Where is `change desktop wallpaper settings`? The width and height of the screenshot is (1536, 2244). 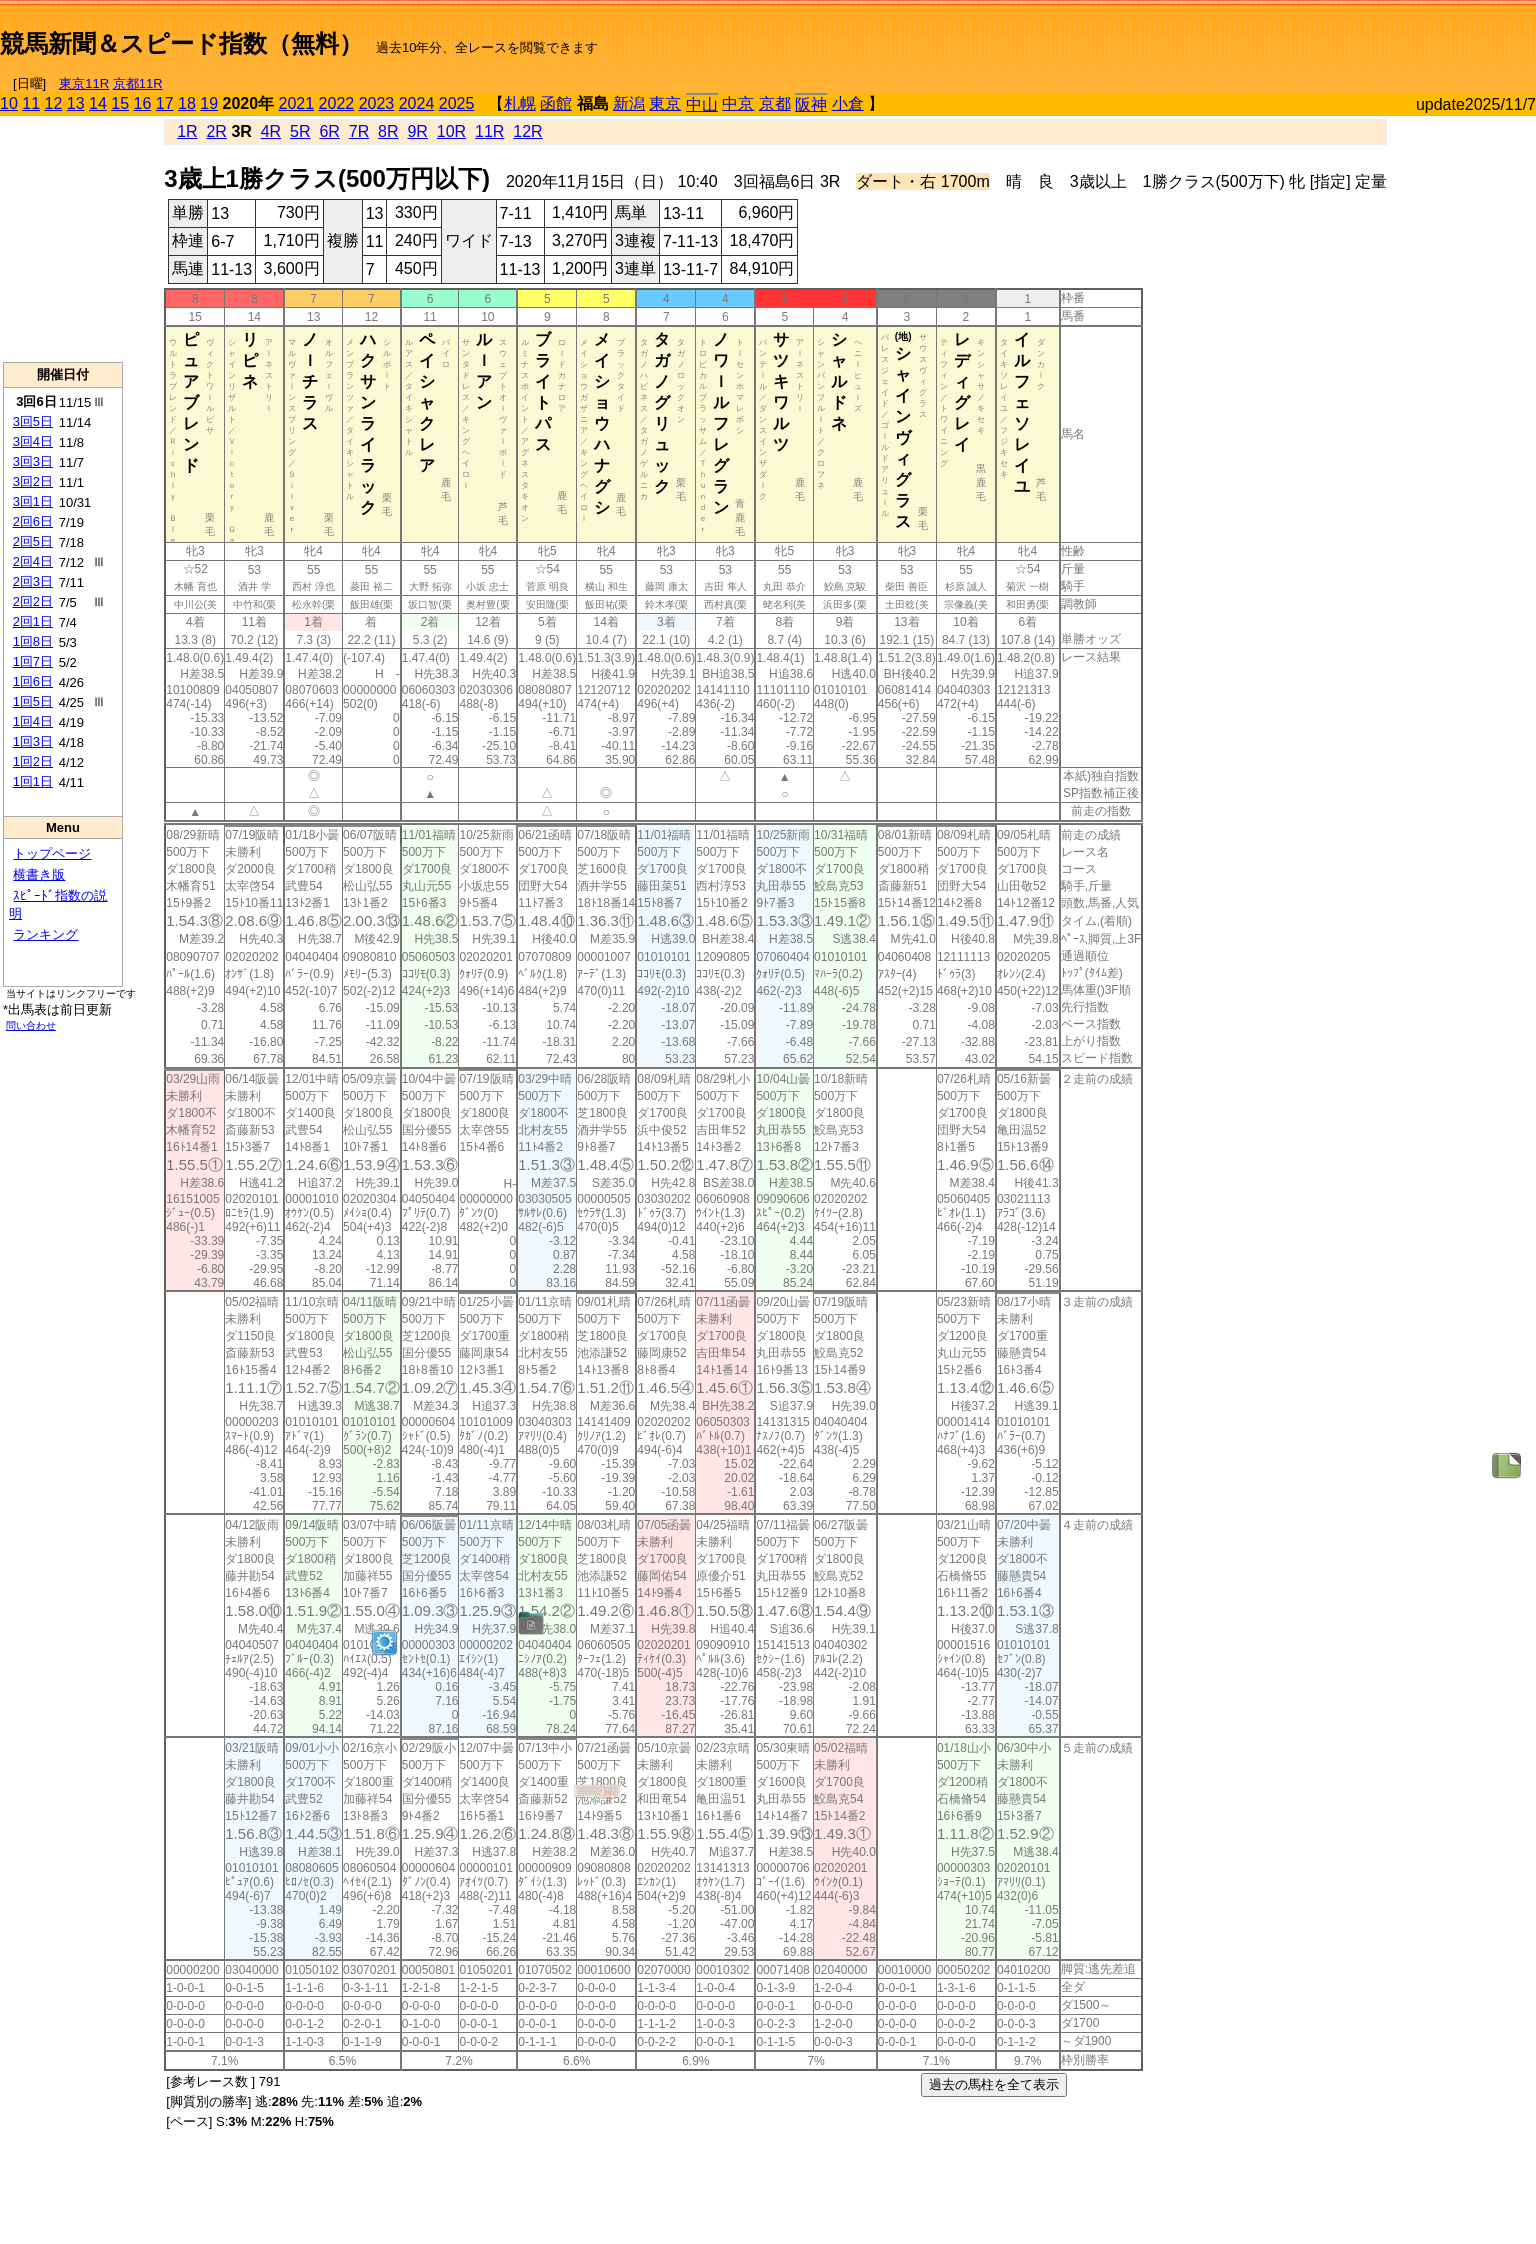 change desktop wallpaper settings is located at coordinates (1506, 1465).